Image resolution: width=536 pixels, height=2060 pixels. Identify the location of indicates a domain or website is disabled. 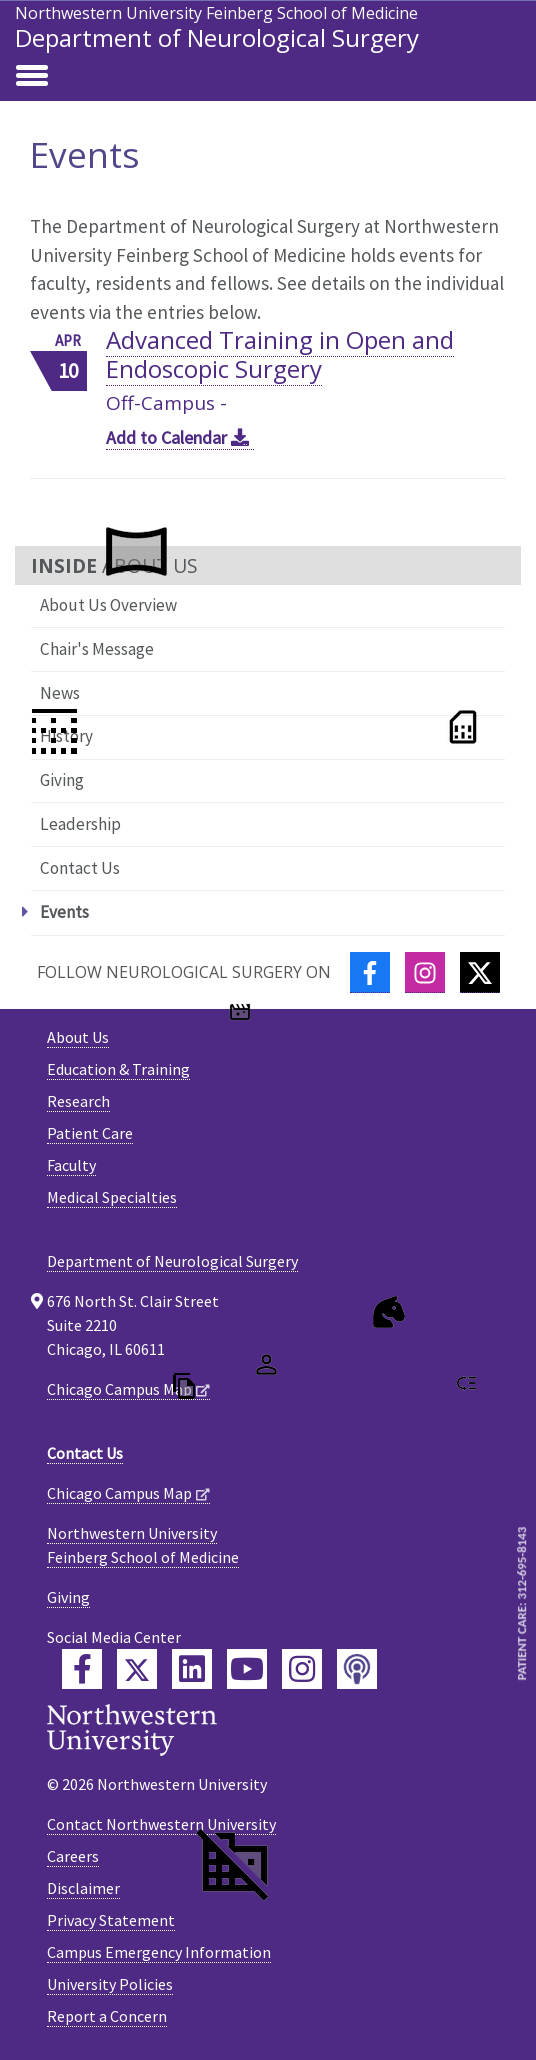
(235, 1862).